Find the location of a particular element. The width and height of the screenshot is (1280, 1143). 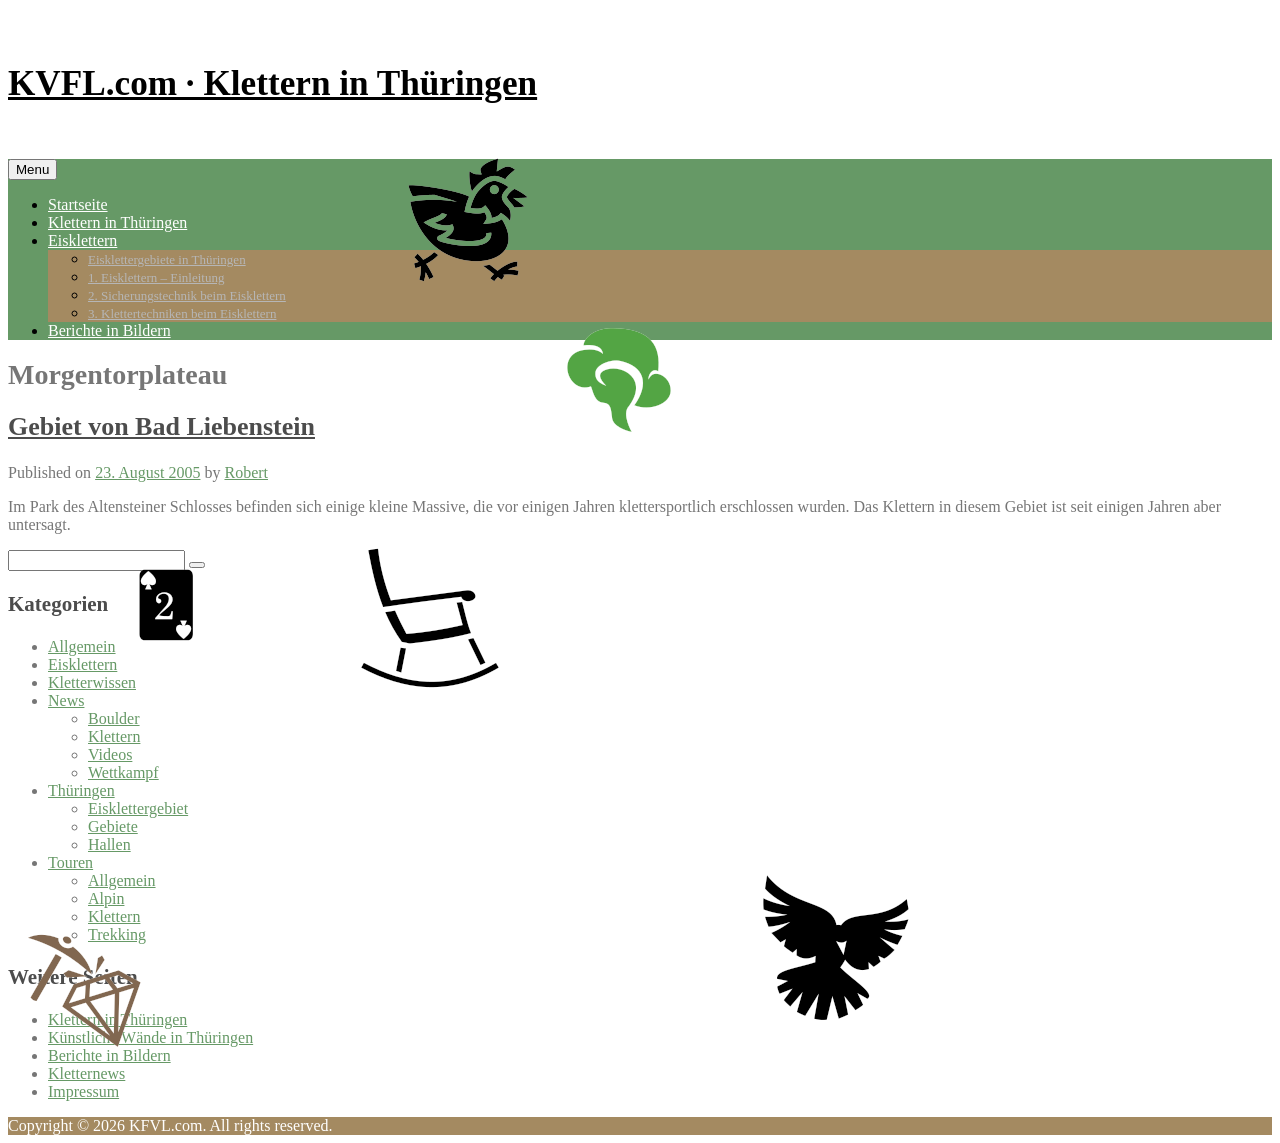

indicates peace or harmony state is located at coordinates (835, 950).